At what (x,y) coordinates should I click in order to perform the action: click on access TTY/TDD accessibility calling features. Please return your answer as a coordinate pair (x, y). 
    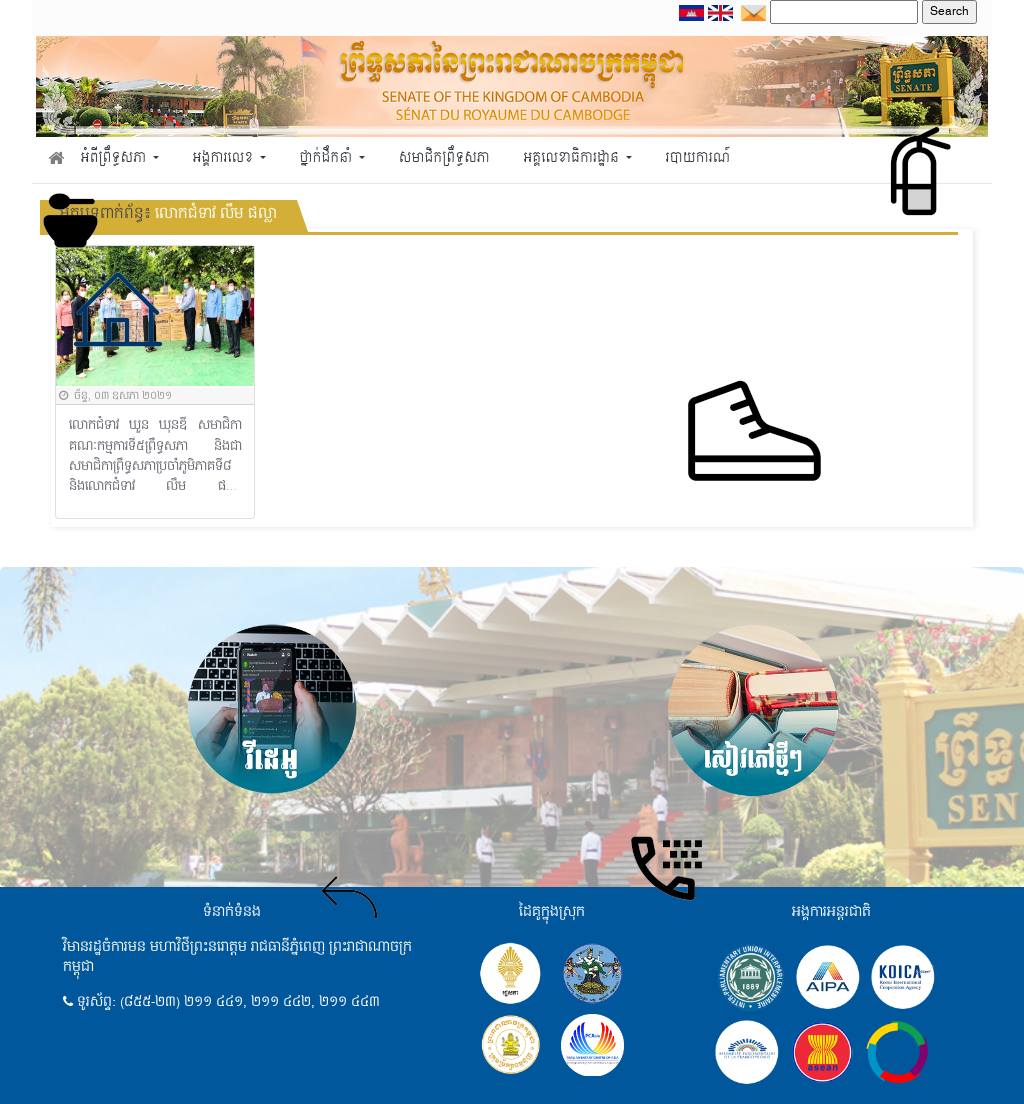
    Looking at the image, I should click on (666, 868).